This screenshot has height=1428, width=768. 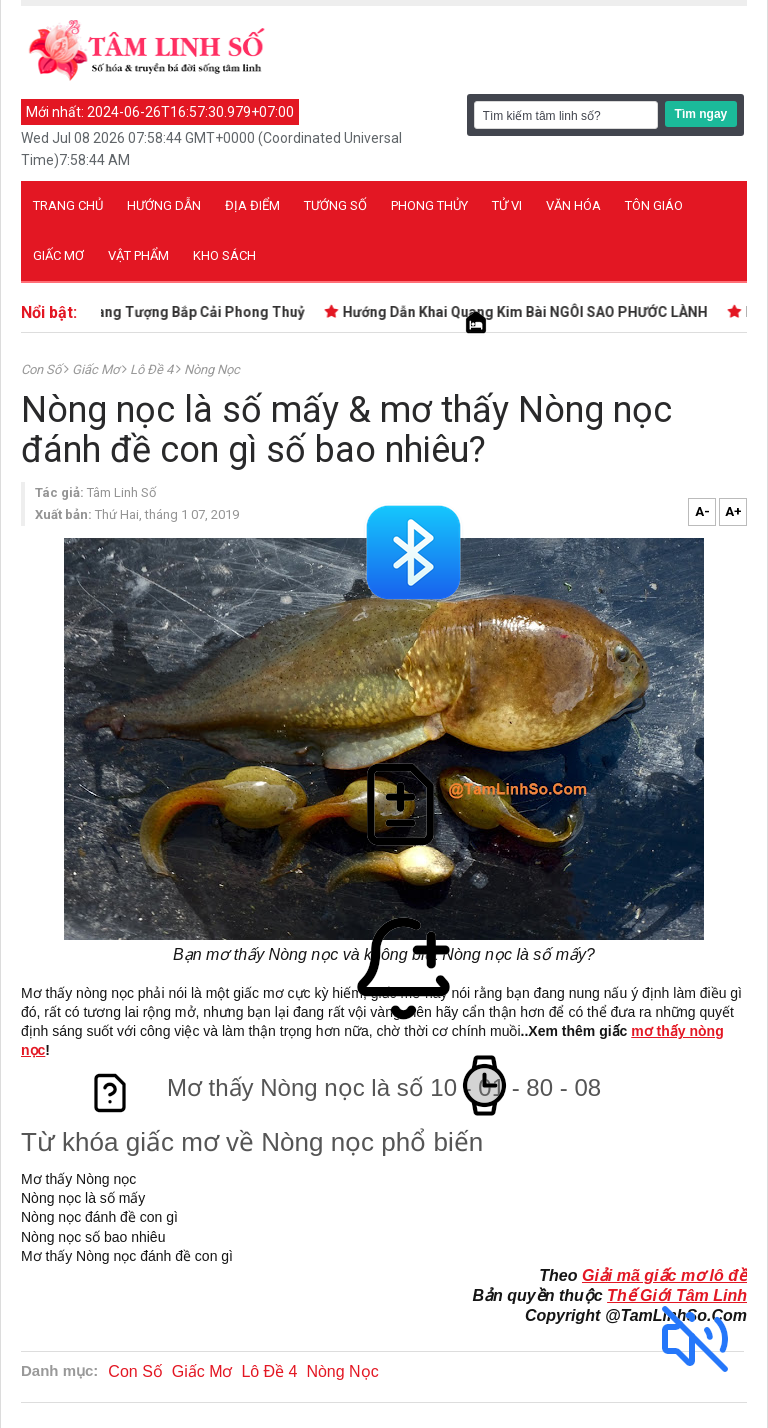 I want to click on toggle bluetooth on or off, so click(x=413, y=552).